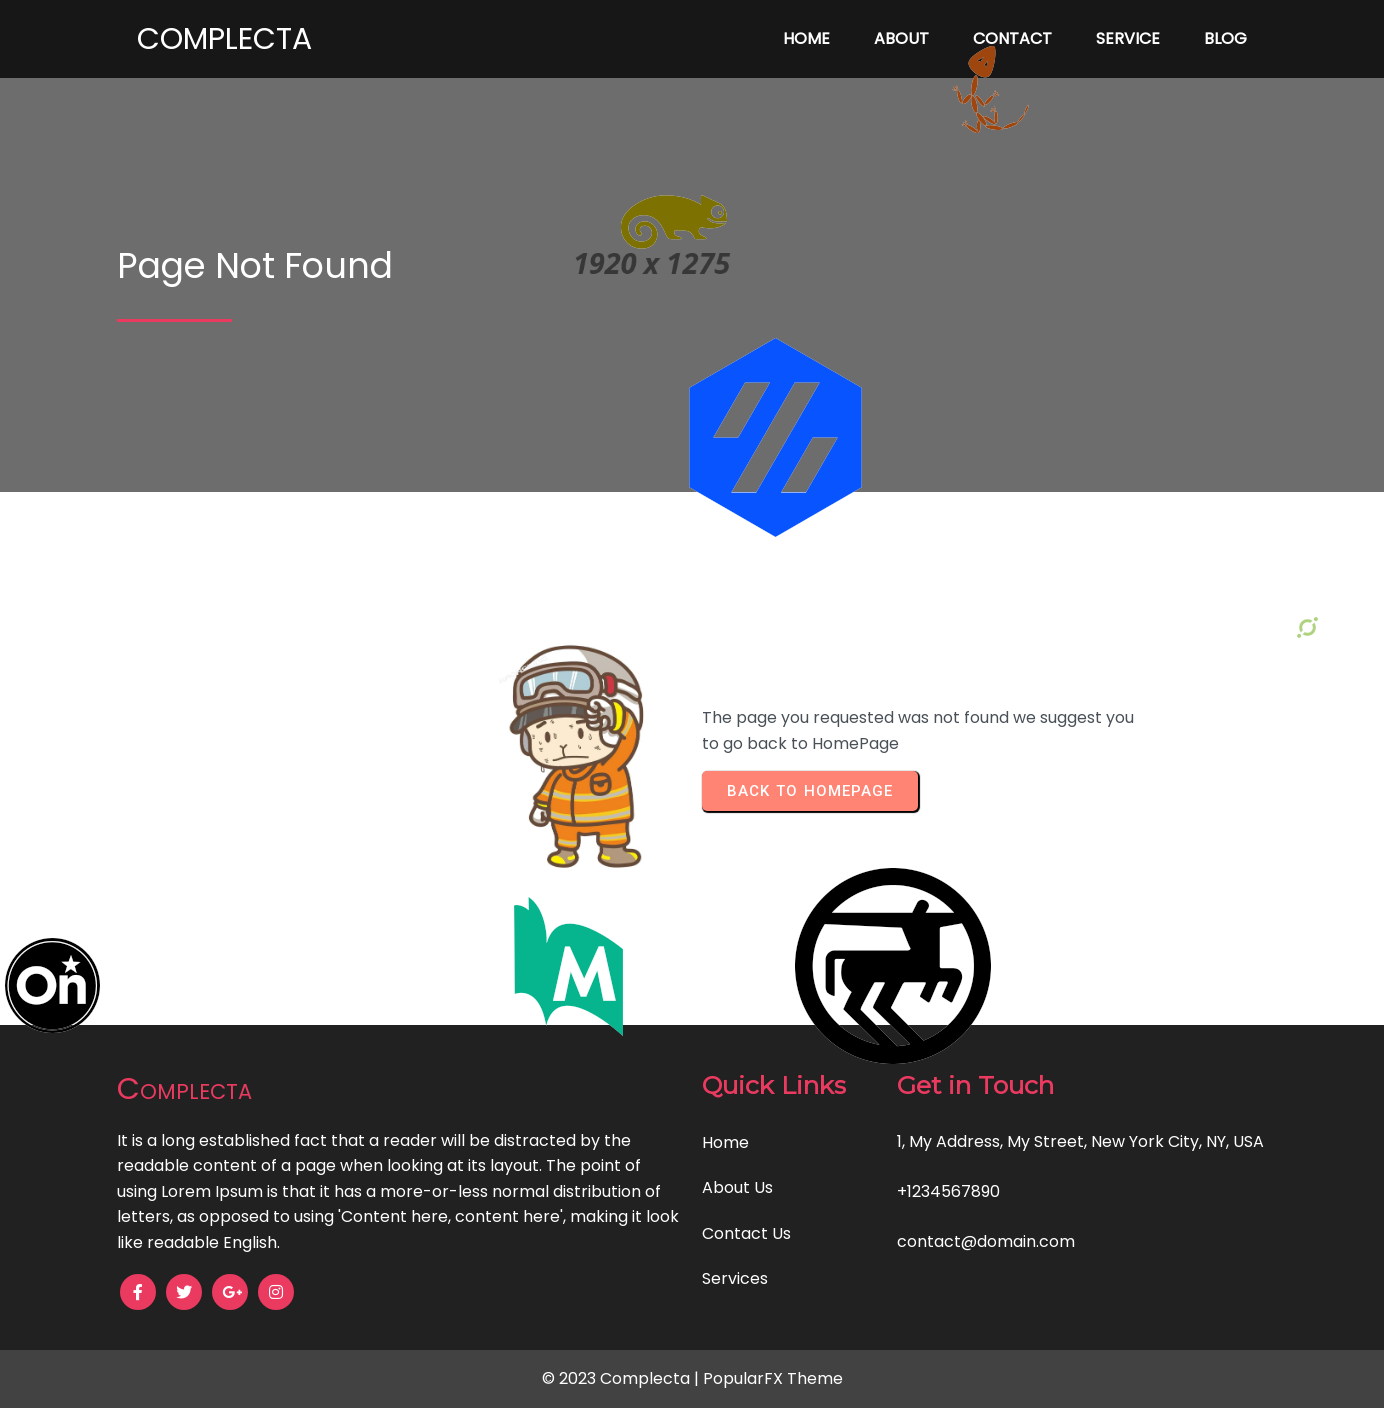 This screenshot has width=1384, height=1408. What do you see at coordinates (674, 222) in the screenshot?
I see `SUSE Linux brand logo` at bounding box center [674, 222].